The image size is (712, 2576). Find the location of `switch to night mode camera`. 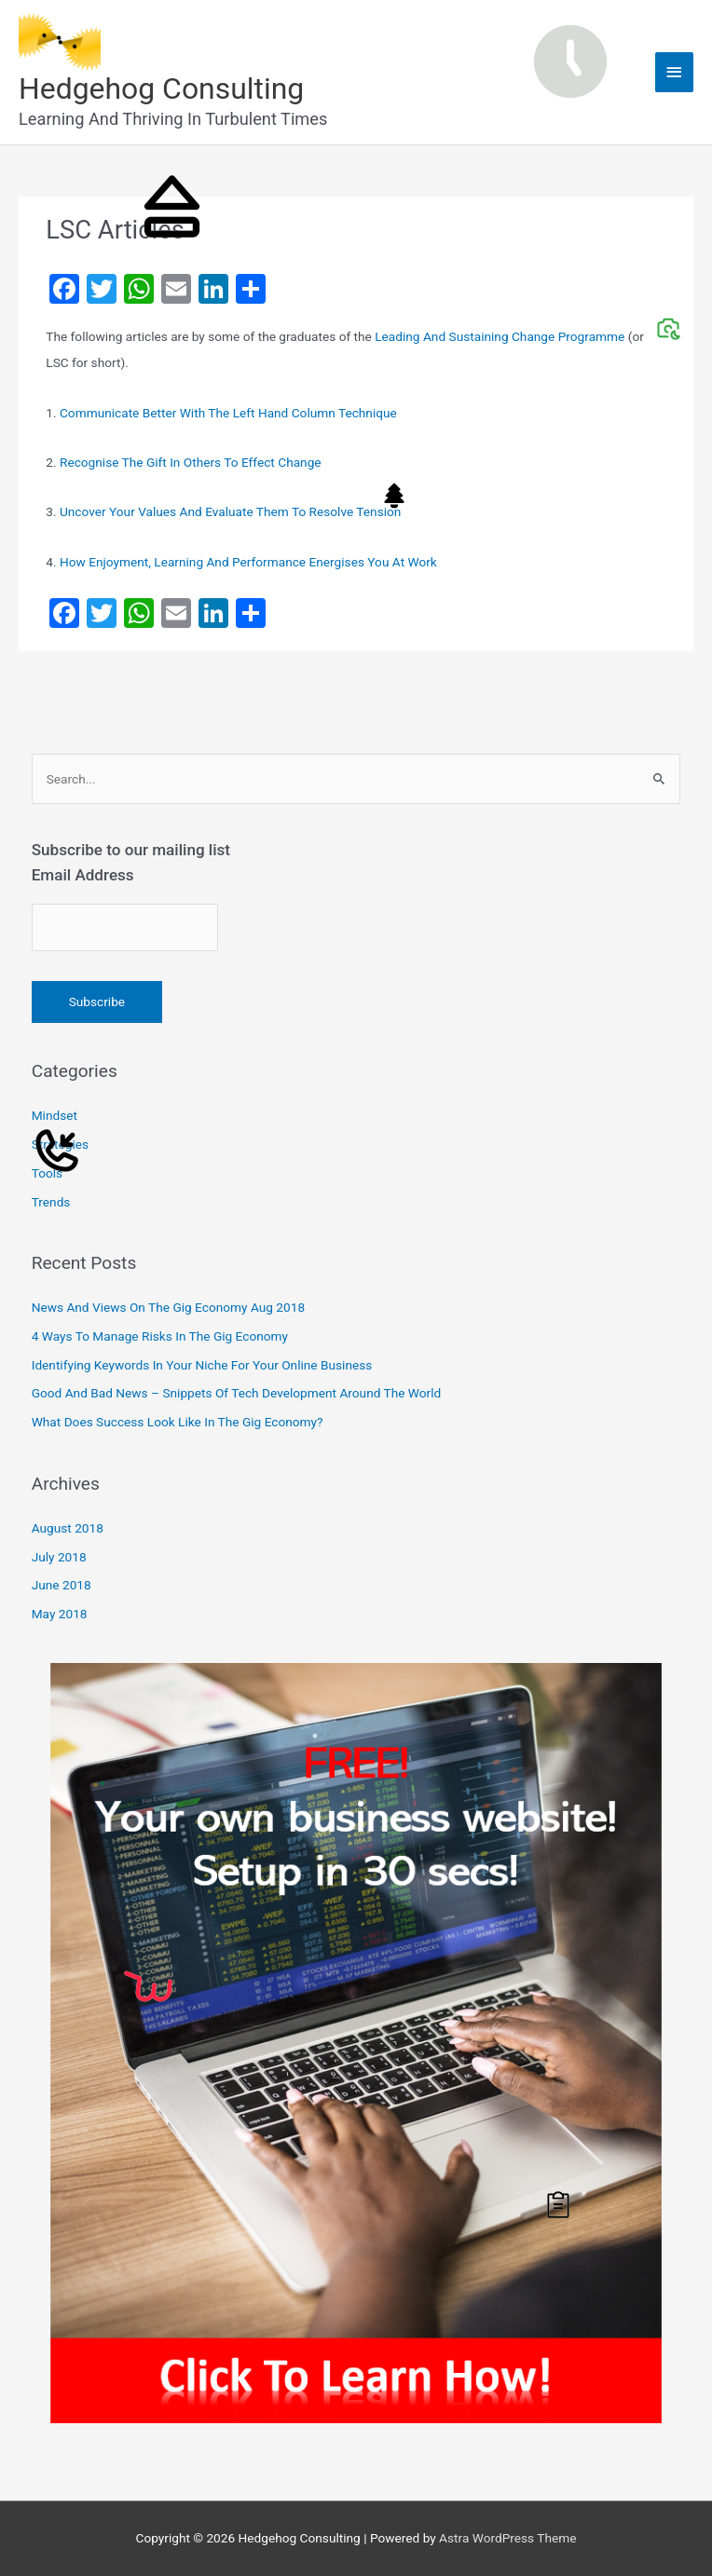

switch to night mode camera is located at coordinates (668, 328).